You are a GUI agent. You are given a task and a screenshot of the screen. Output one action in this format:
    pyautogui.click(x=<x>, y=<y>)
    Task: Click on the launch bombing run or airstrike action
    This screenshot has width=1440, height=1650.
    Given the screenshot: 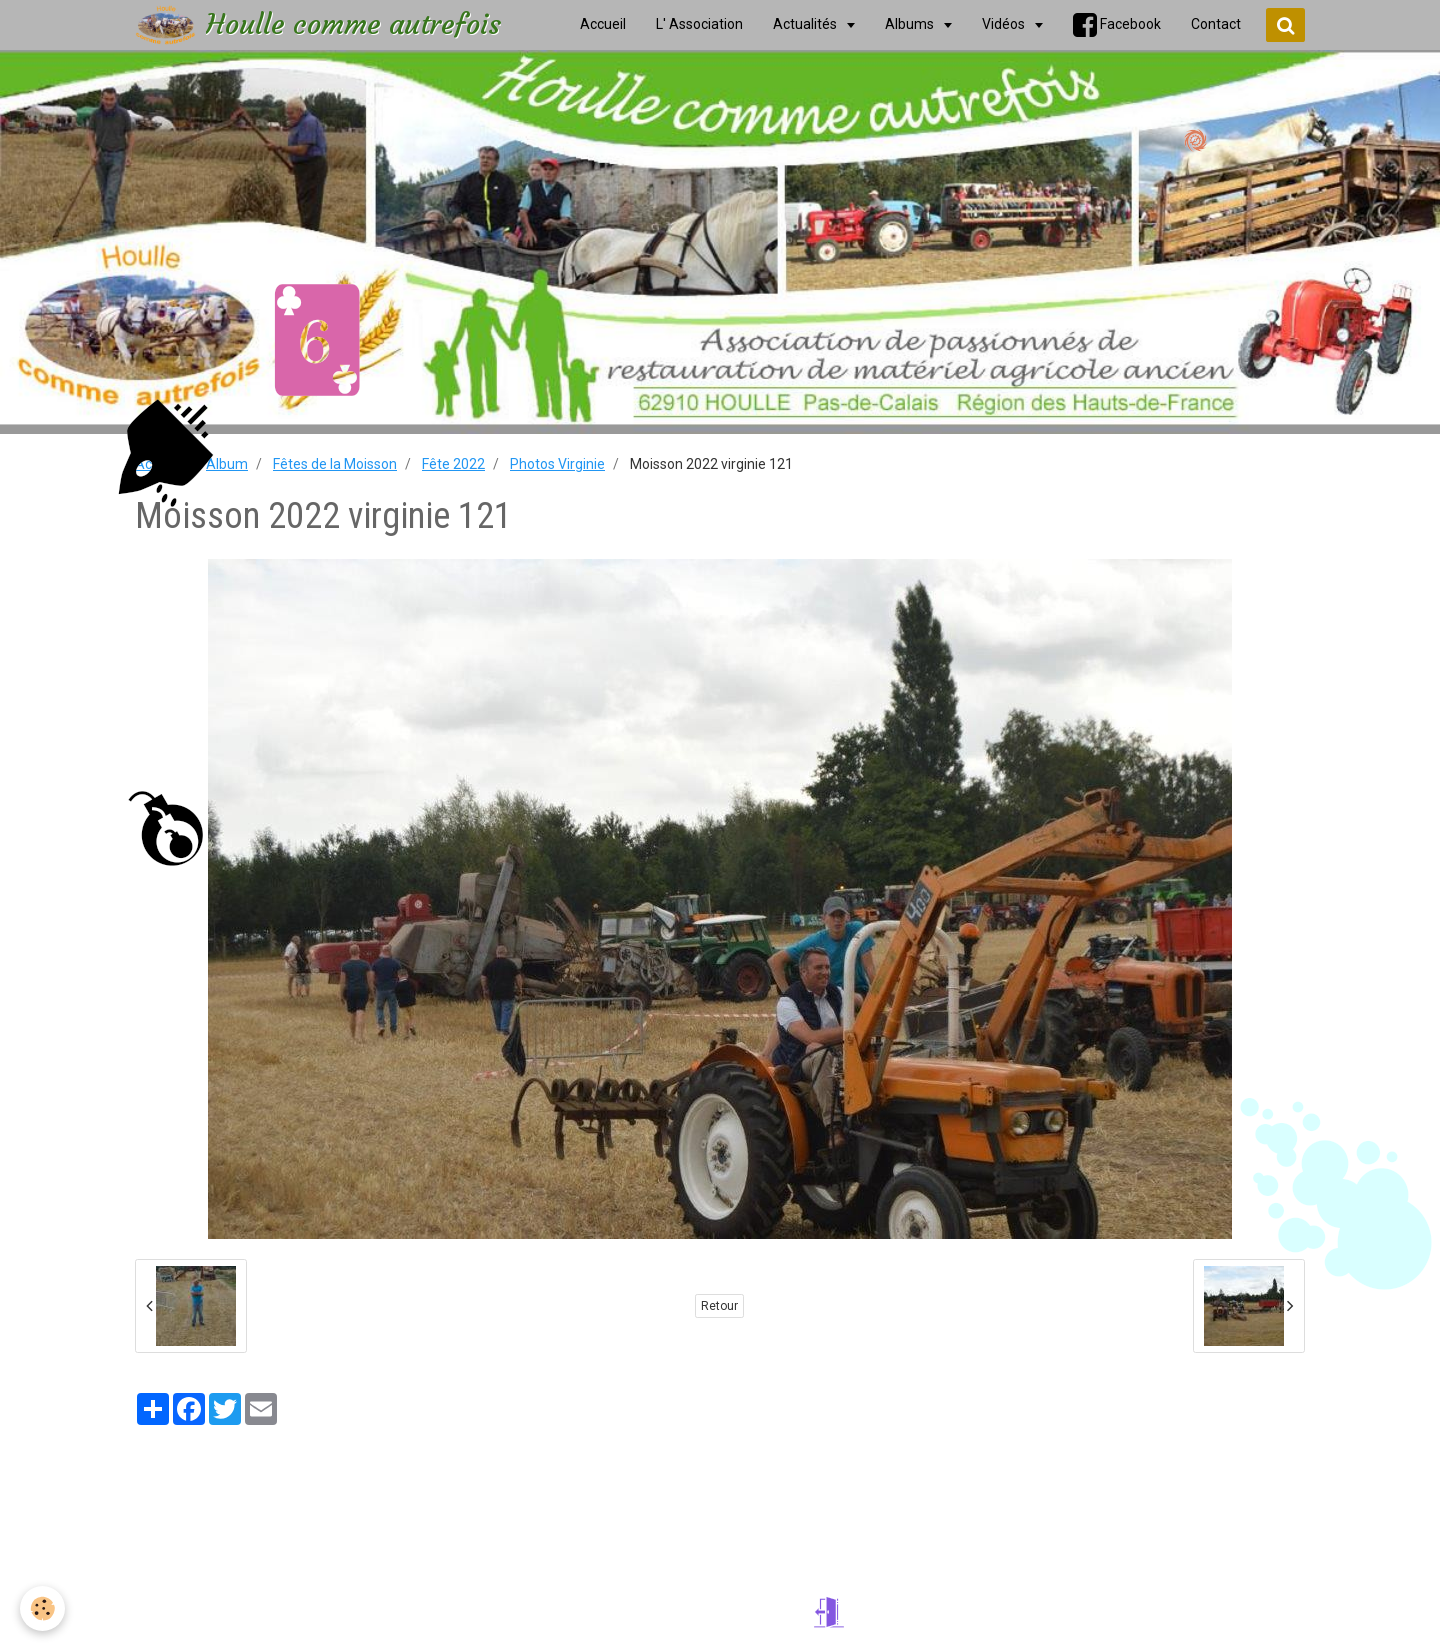 What is the action you would take?
    pyautogui.click(x=166, y=453)
    